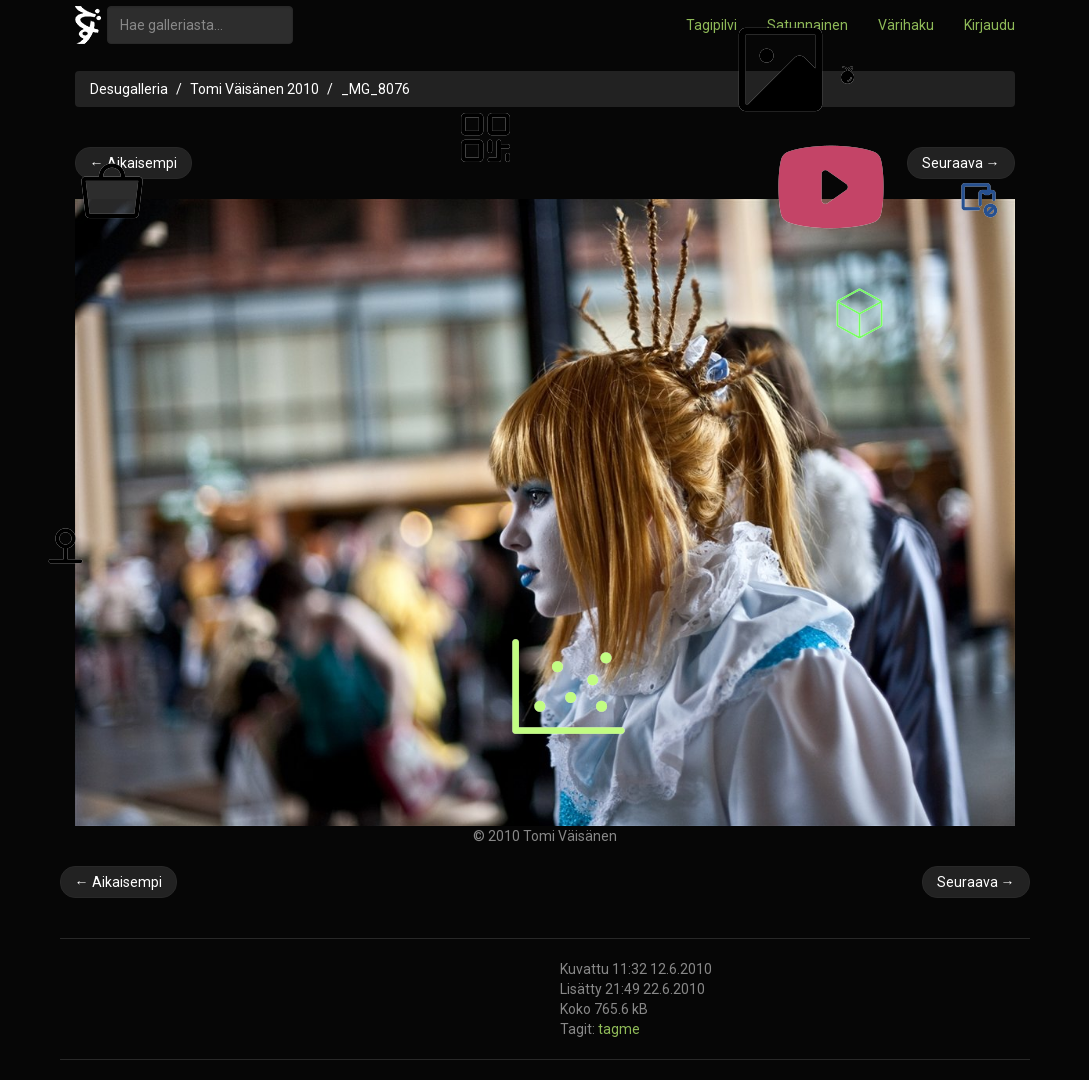 Image resolution: width=1089 pixels, height=1080 pixels. What do you see at coordinates (112, 194) in the screenshot?
I see `view your shopping bag` at bounding box center [112, 194].